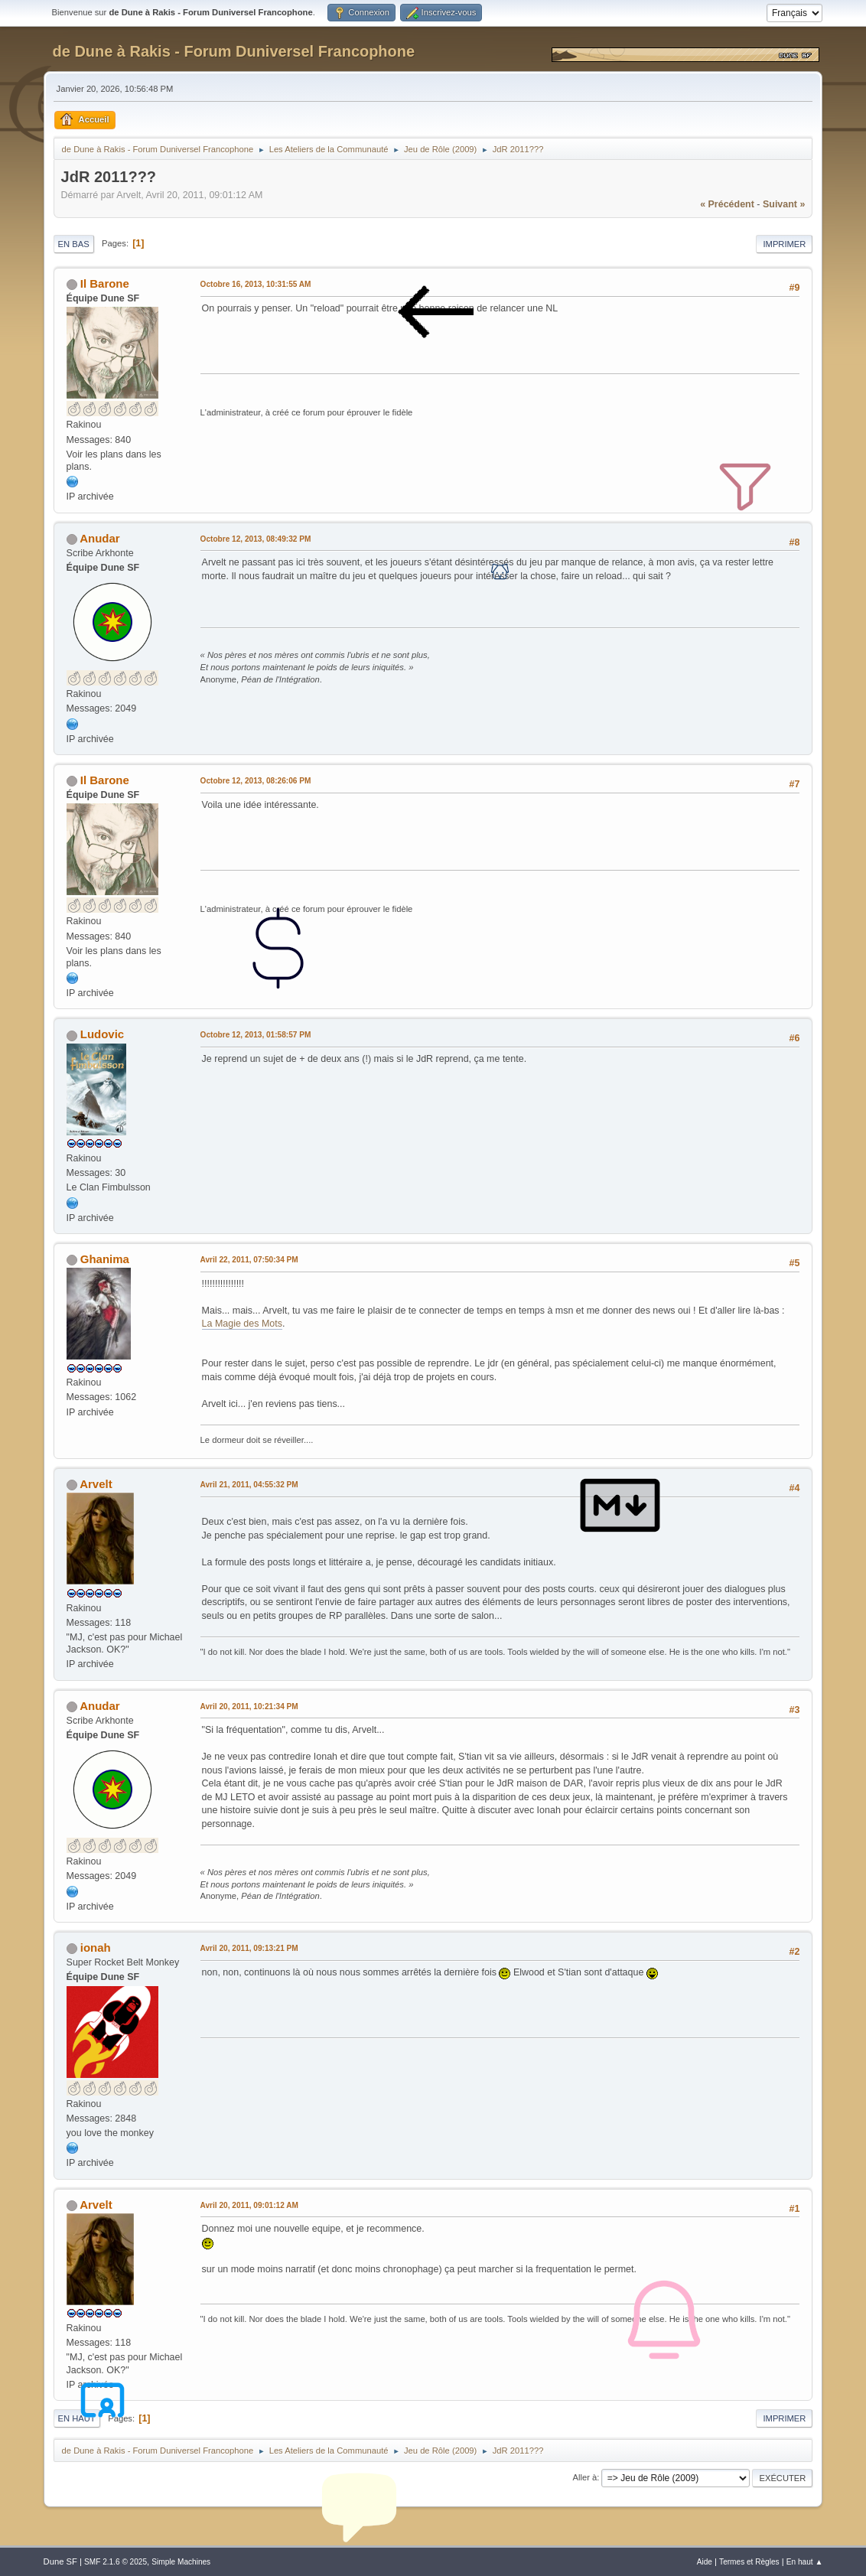  What do you see at coordinates (359, 2507) in the screenshot?
I see `open chat or messaging` at bounding box center [359, 2507].